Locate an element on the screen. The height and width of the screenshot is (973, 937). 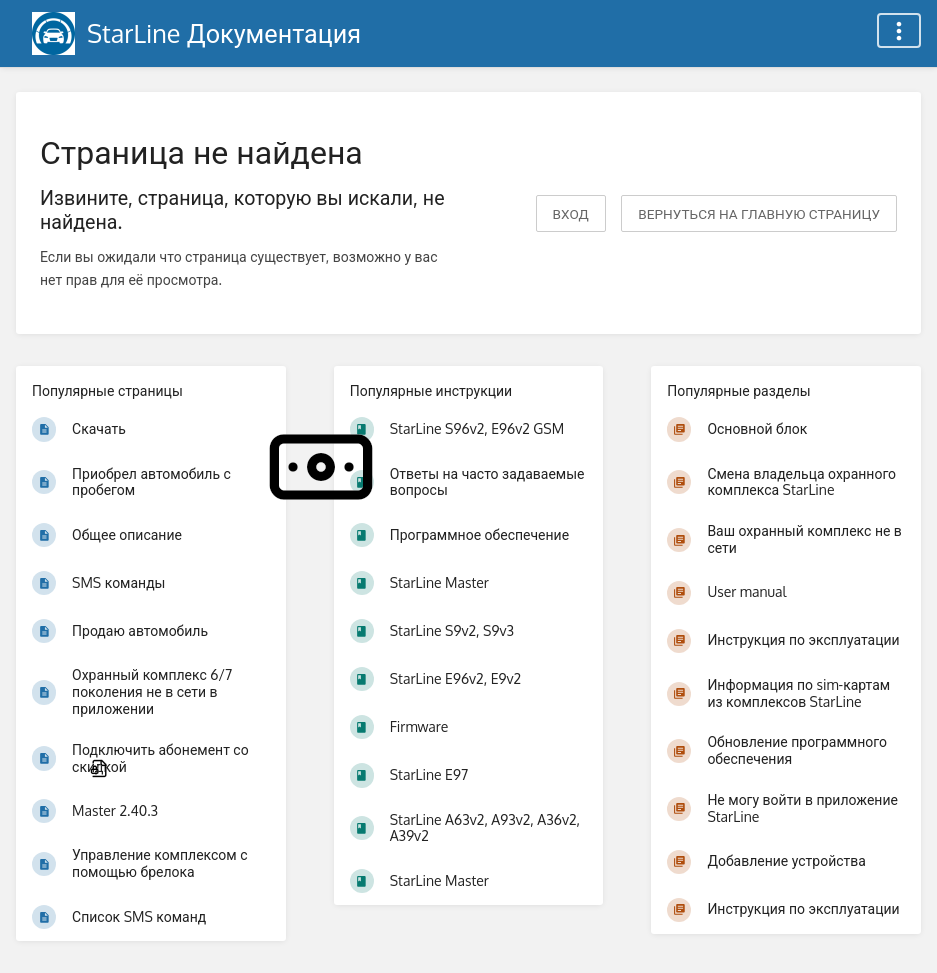
view payment or cash options is located at coordinates (321, 467).